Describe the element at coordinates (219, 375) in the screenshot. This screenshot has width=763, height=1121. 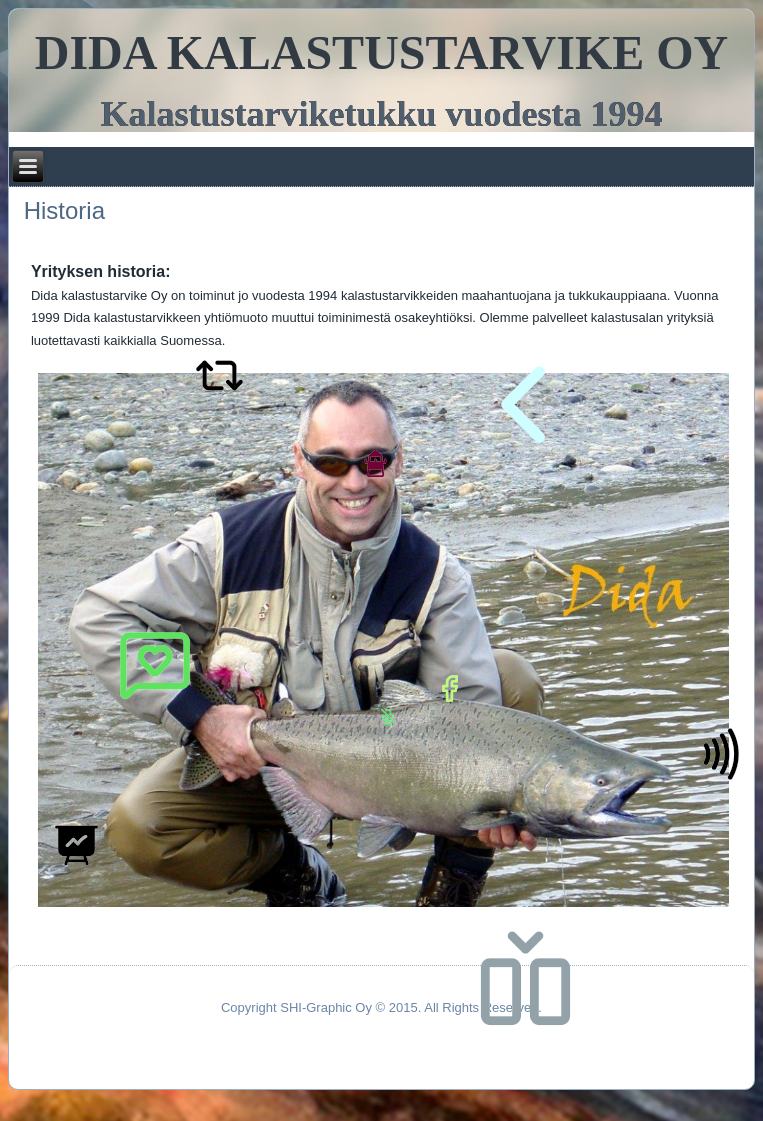
I see `enable repeat or loop playback` at that location.